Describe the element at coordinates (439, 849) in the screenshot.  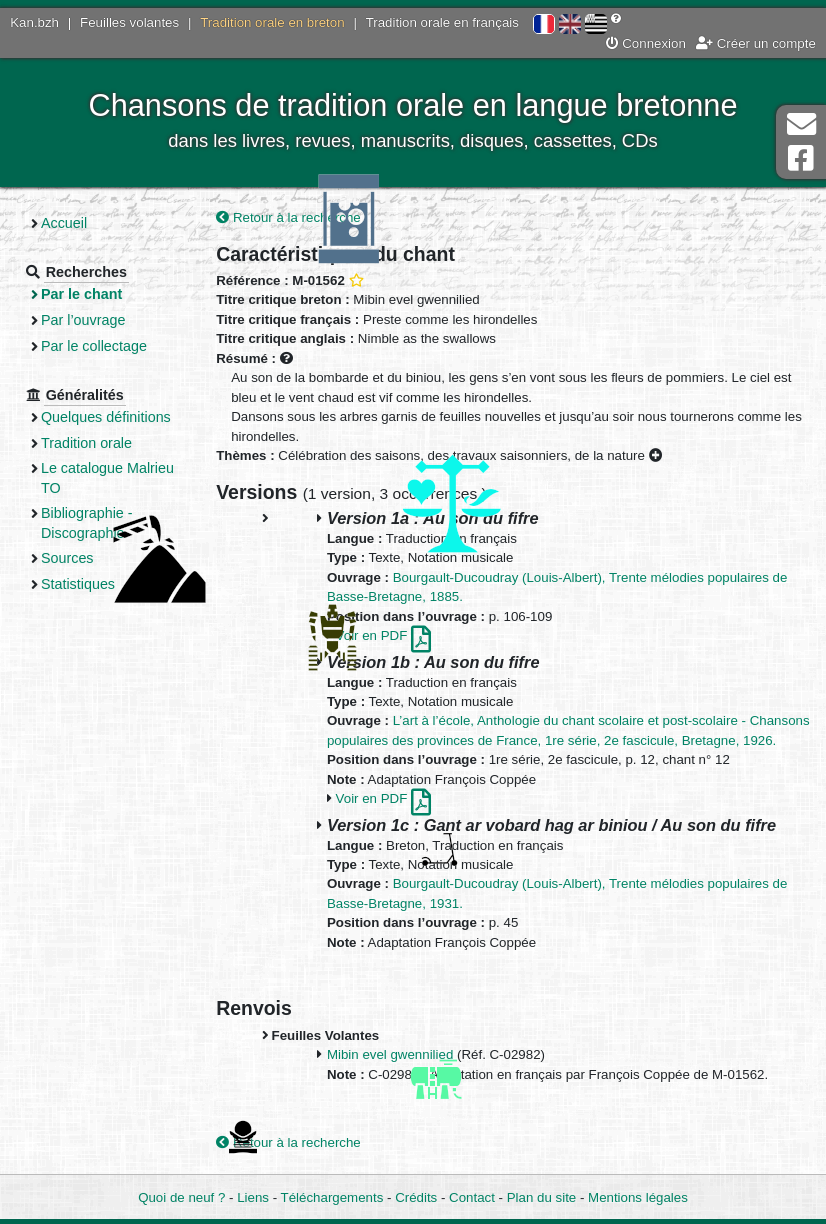
I see `select kick scooter as transportation mode` at that location.